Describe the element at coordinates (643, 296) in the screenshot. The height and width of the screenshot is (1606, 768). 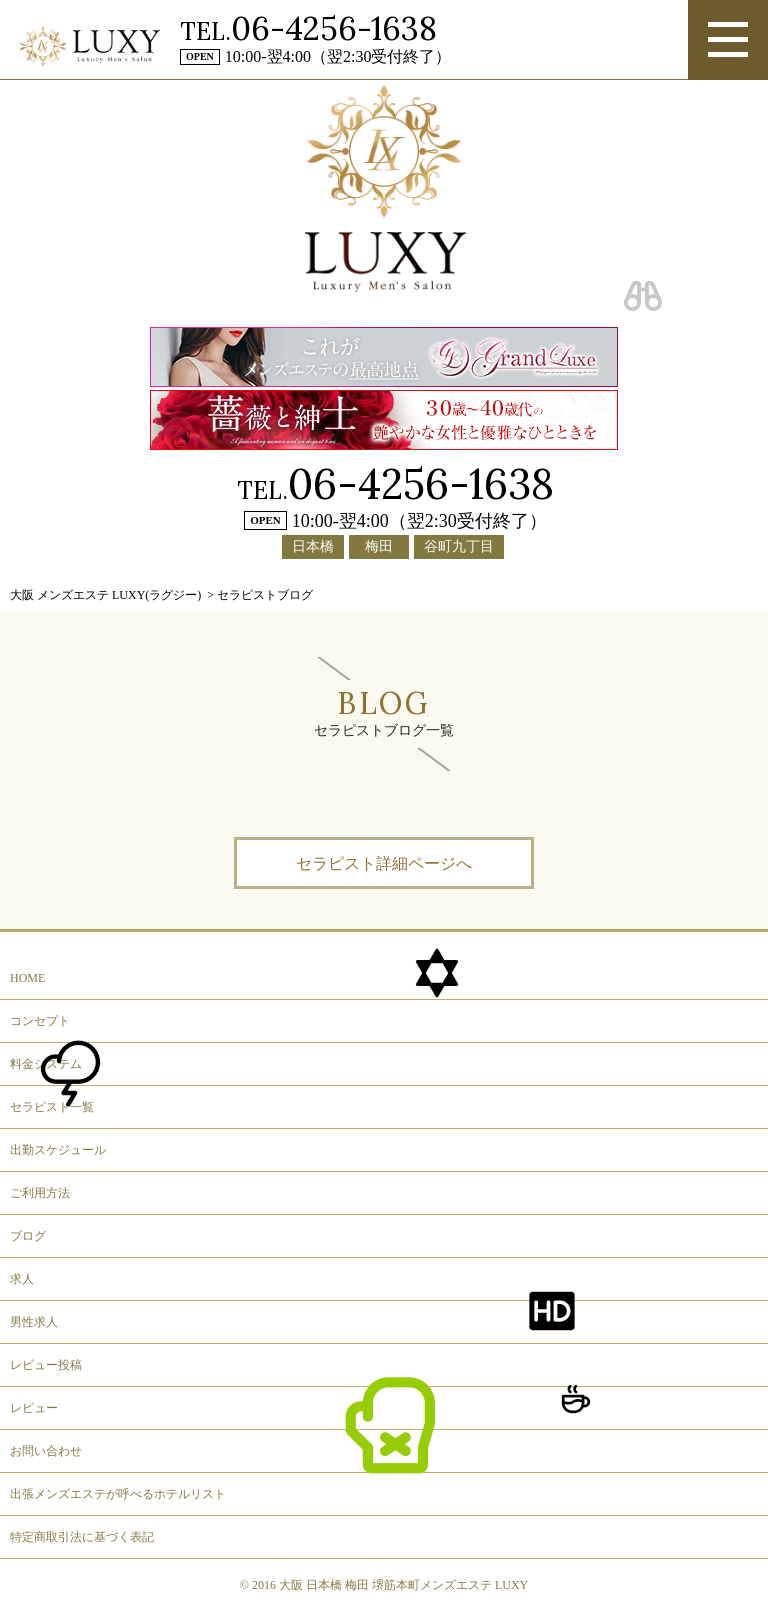
I see `search or explore content` at that location.